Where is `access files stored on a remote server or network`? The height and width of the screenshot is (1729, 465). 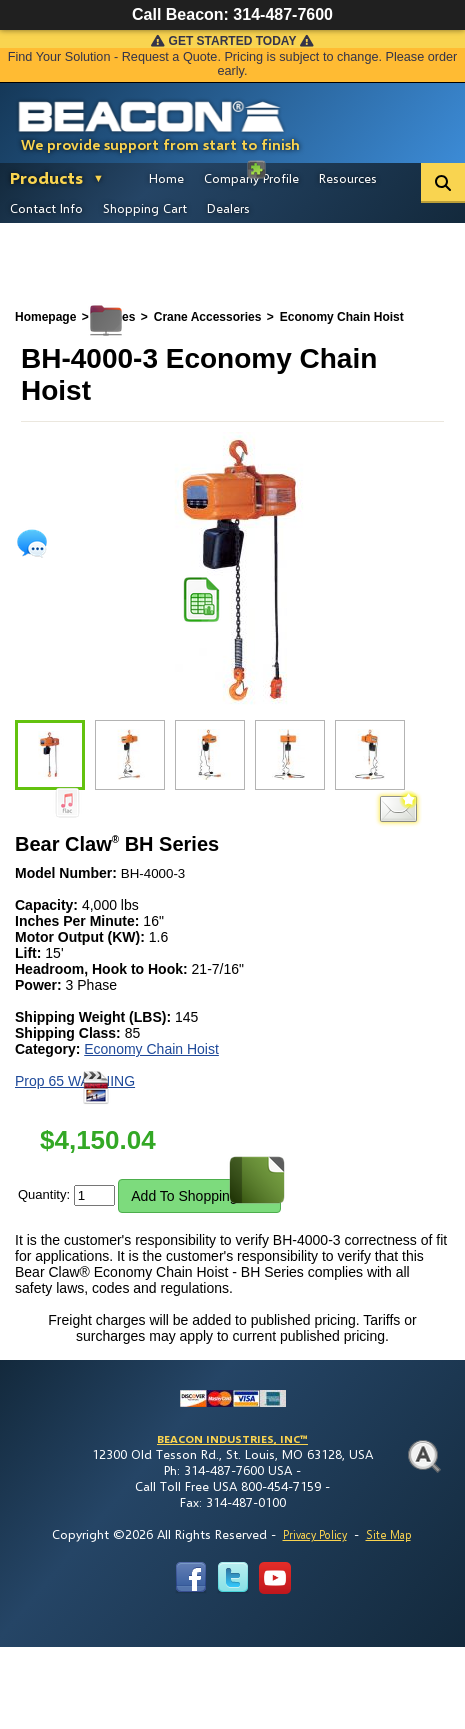
access files stored on a remote server or network is located at coordinates (106, 320).